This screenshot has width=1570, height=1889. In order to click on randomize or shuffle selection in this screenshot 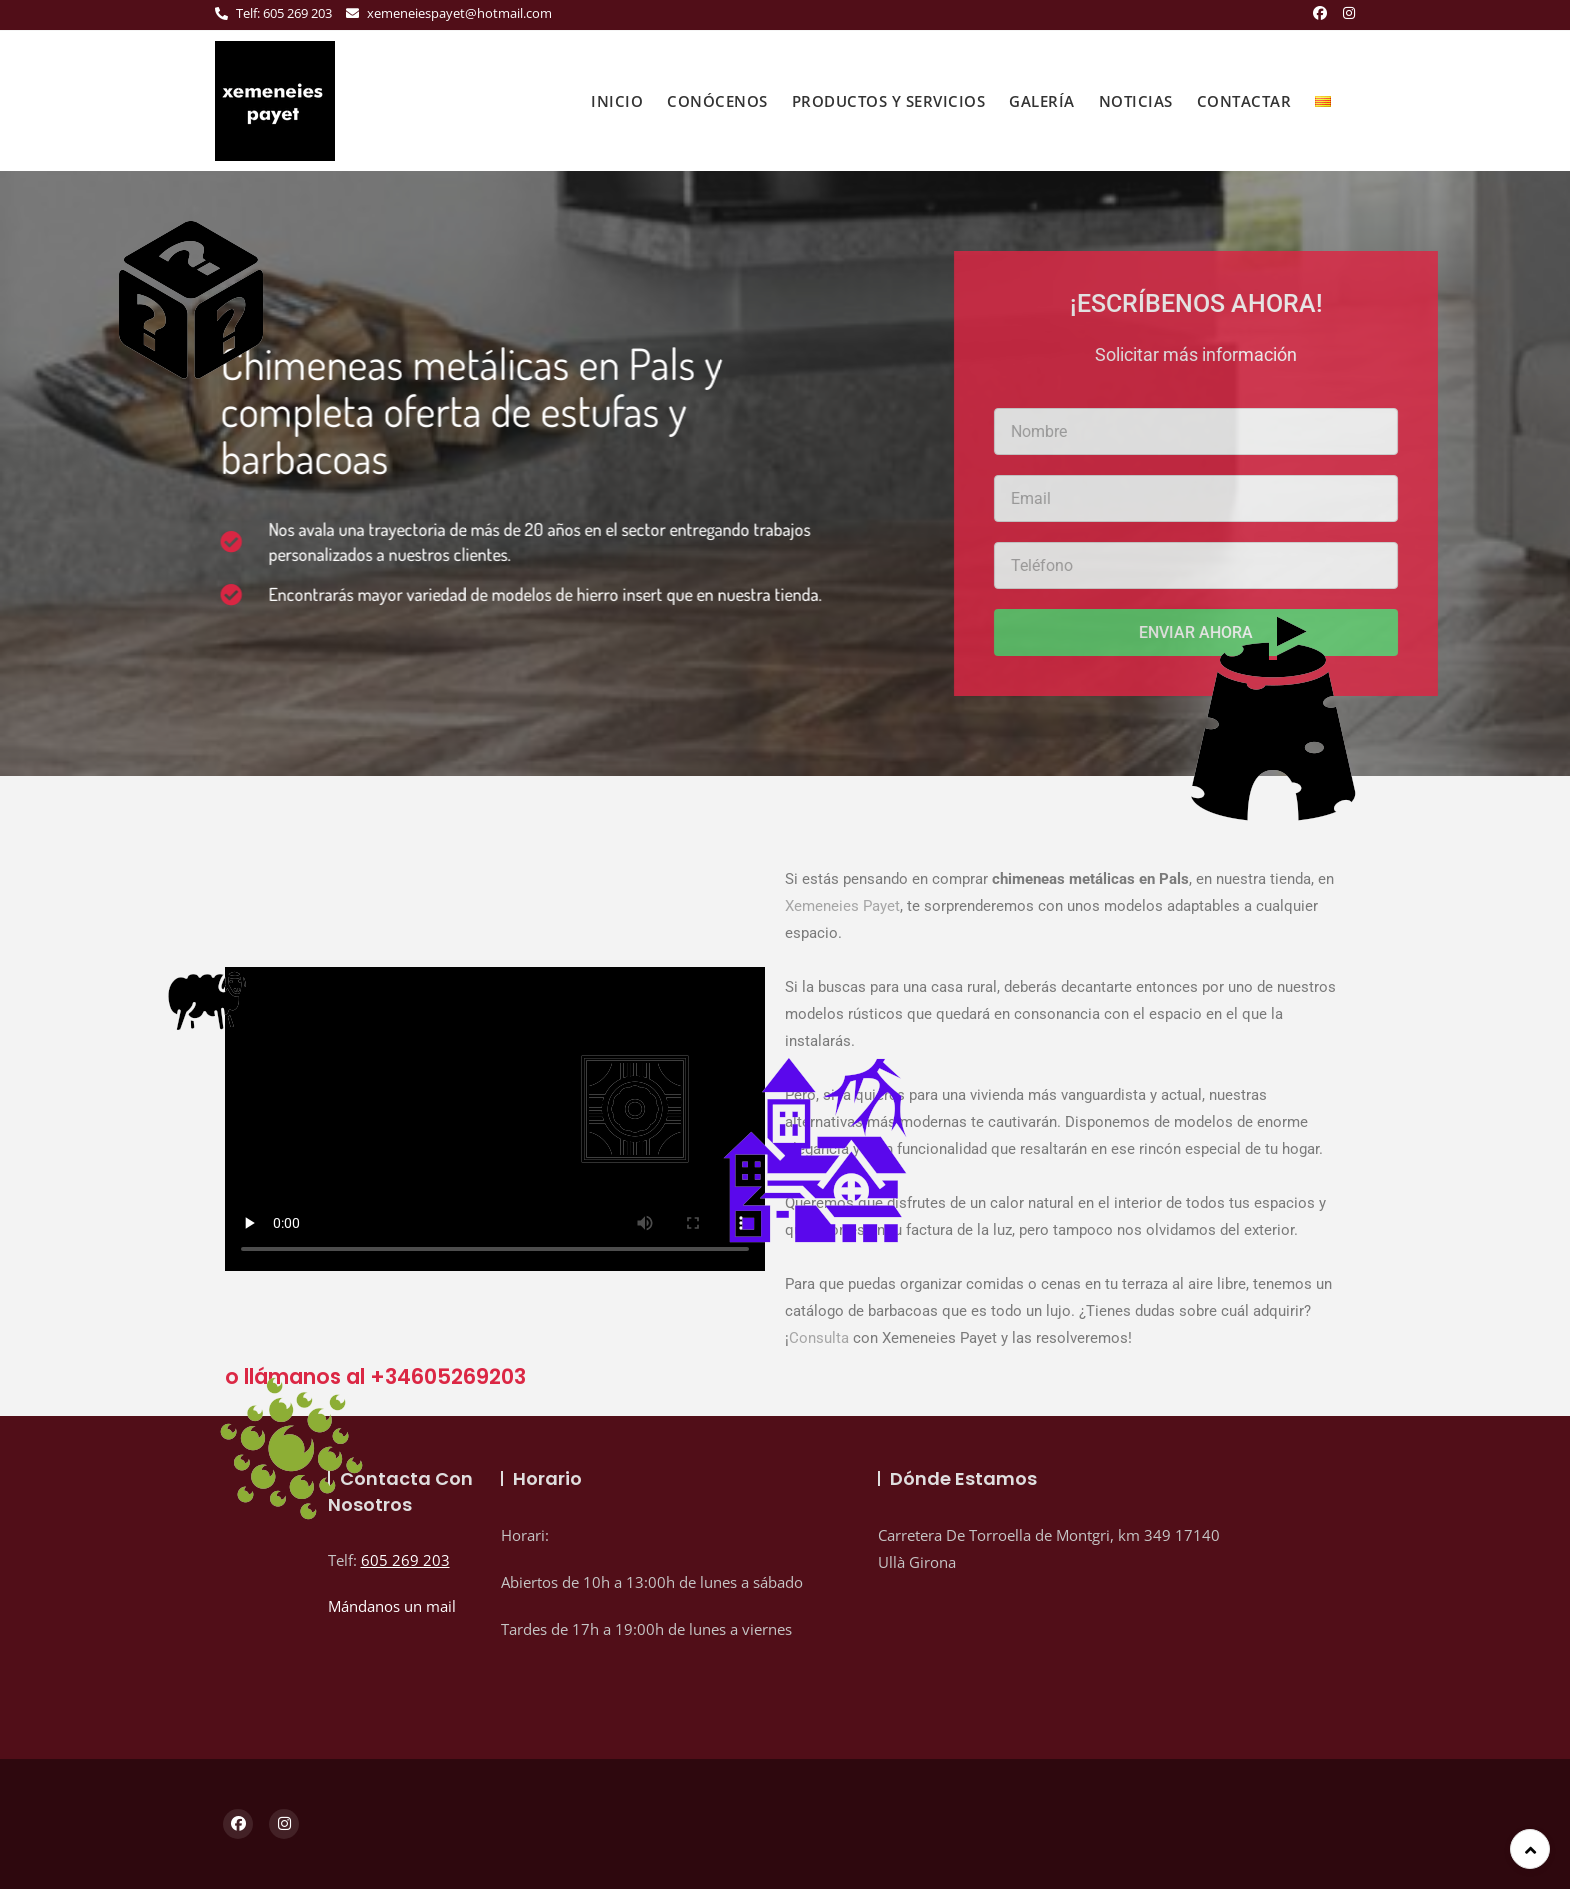, I will do `click(191, 301)`.